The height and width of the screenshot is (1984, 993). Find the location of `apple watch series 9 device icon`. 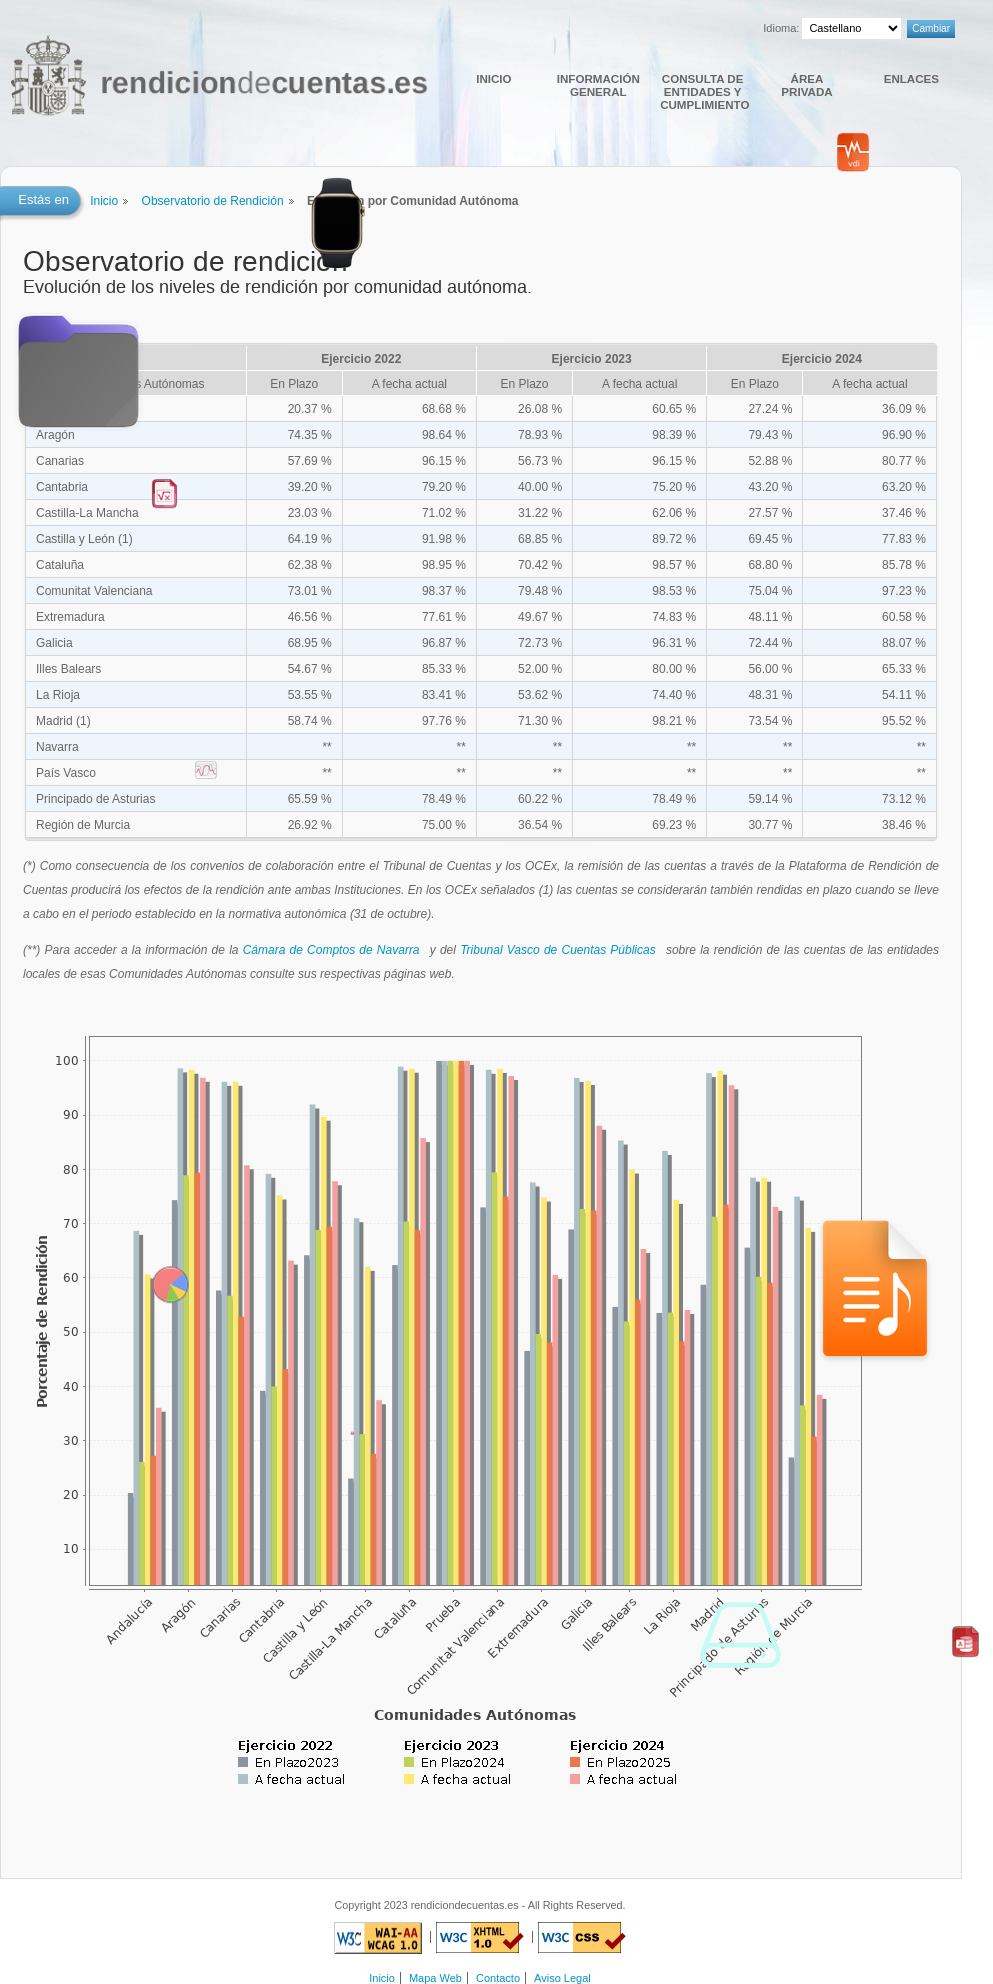

apple watch series 9 device icon is located at coordinates (337, 223).